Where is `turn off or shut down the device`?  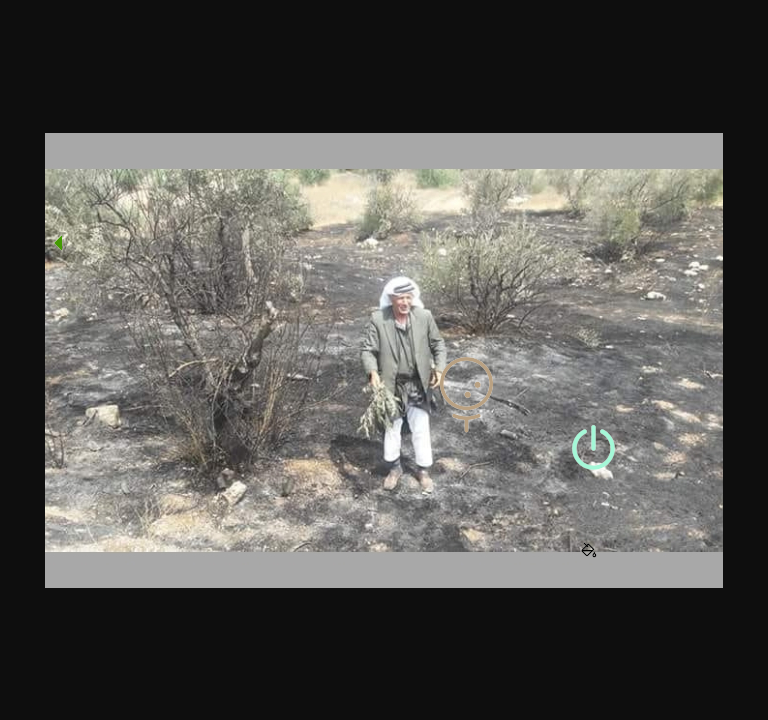
turn off or shut down the device is located at coordinates (593, 448).